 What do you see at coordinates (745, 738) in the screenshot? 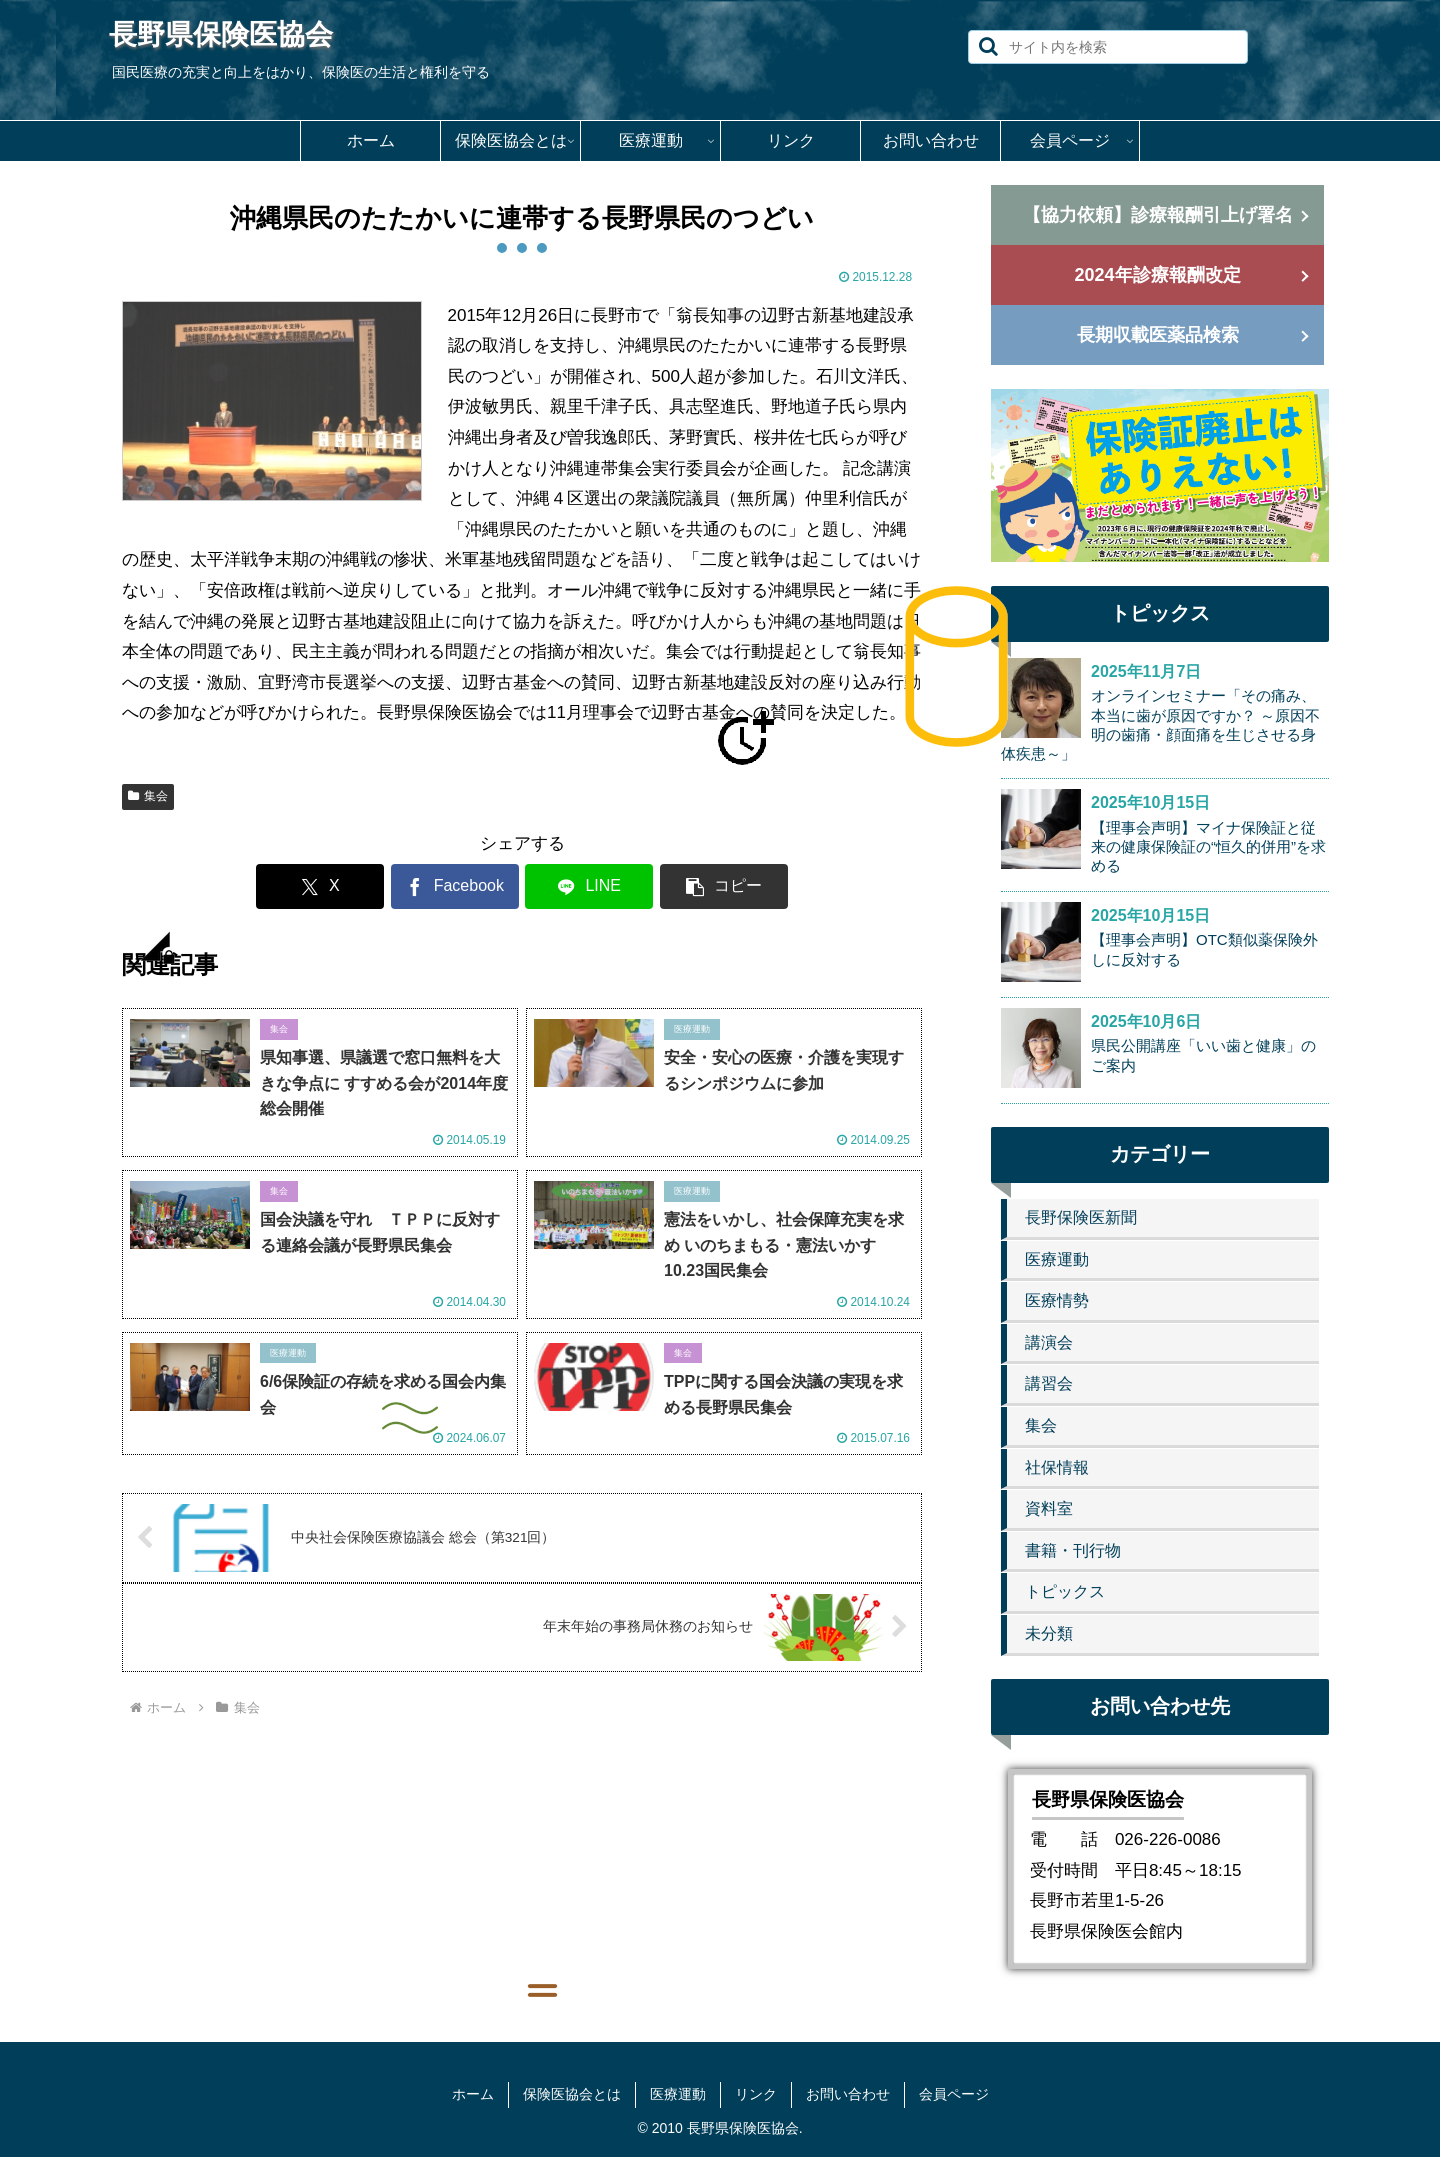
I see `add more time to a timer or deadline` at bounding box center [745, 738].